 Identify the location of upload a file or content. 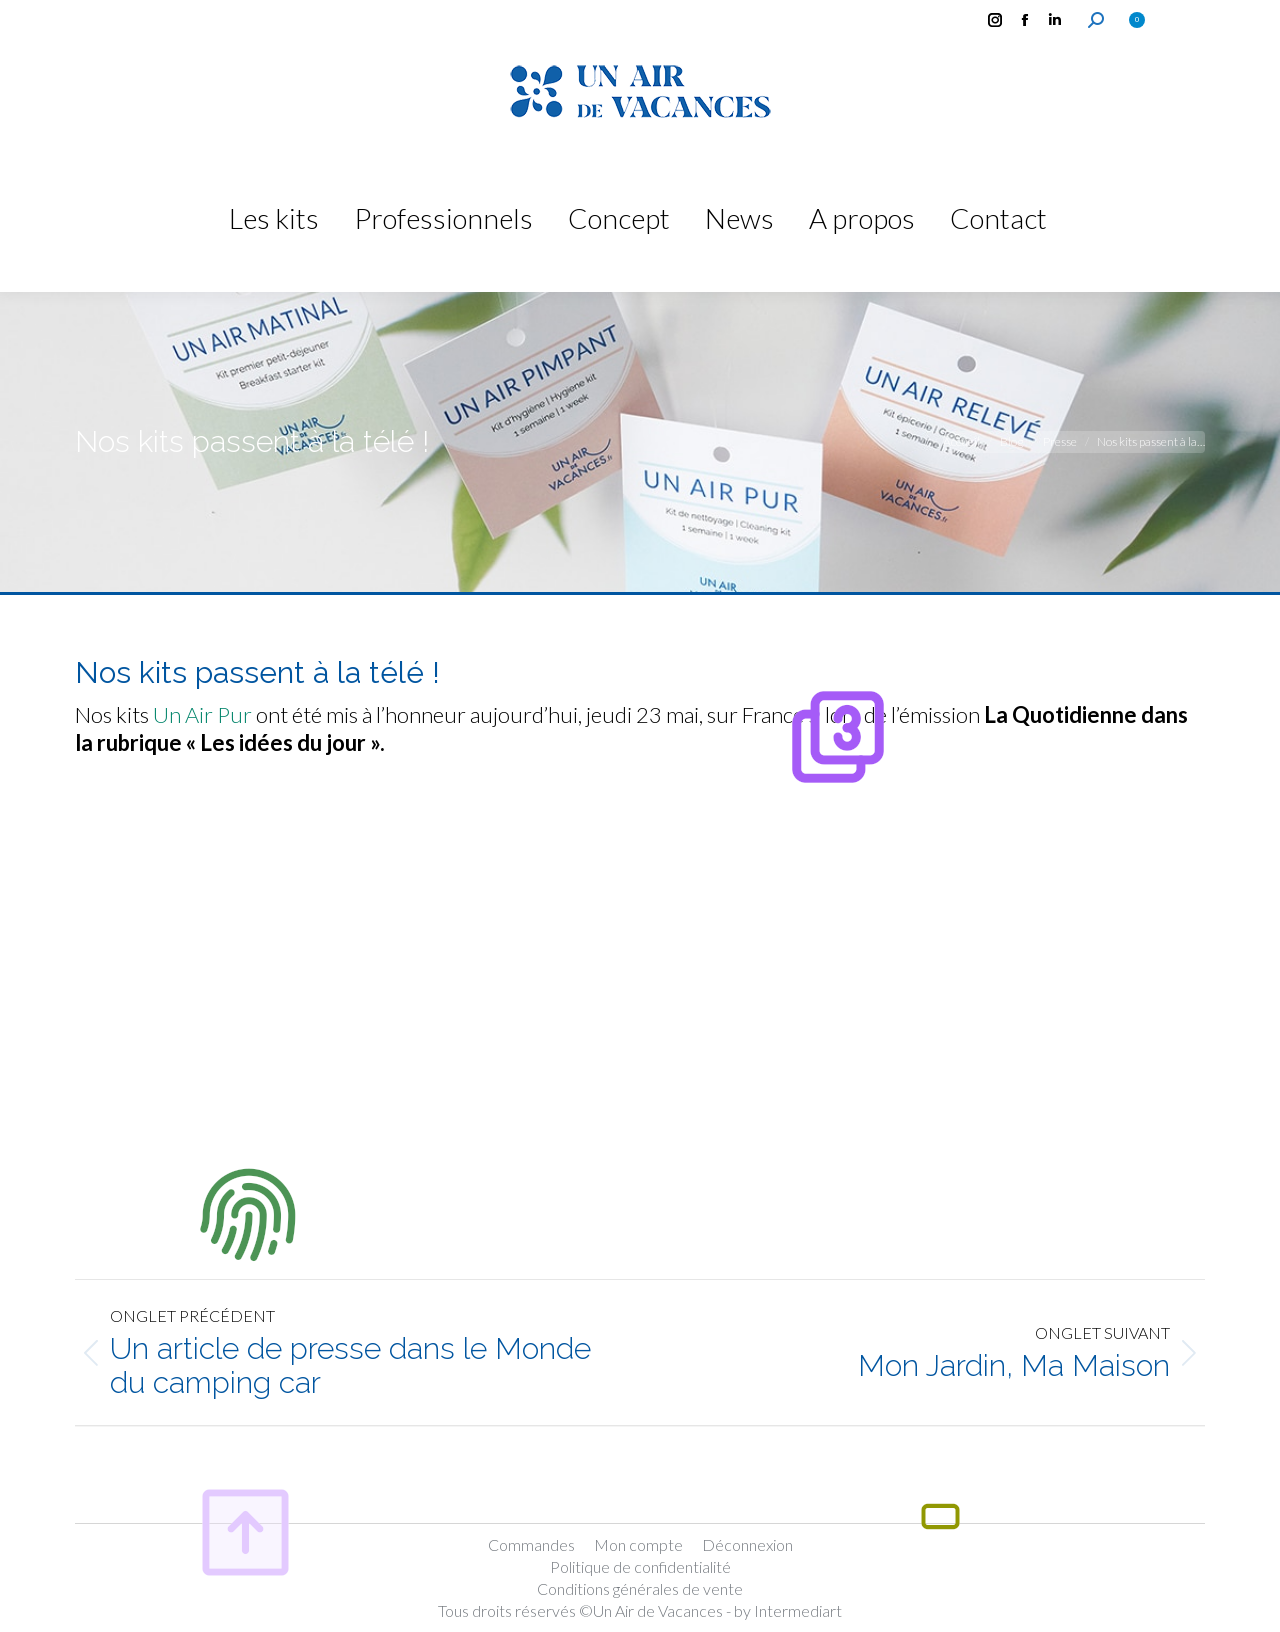
(245, 1532).